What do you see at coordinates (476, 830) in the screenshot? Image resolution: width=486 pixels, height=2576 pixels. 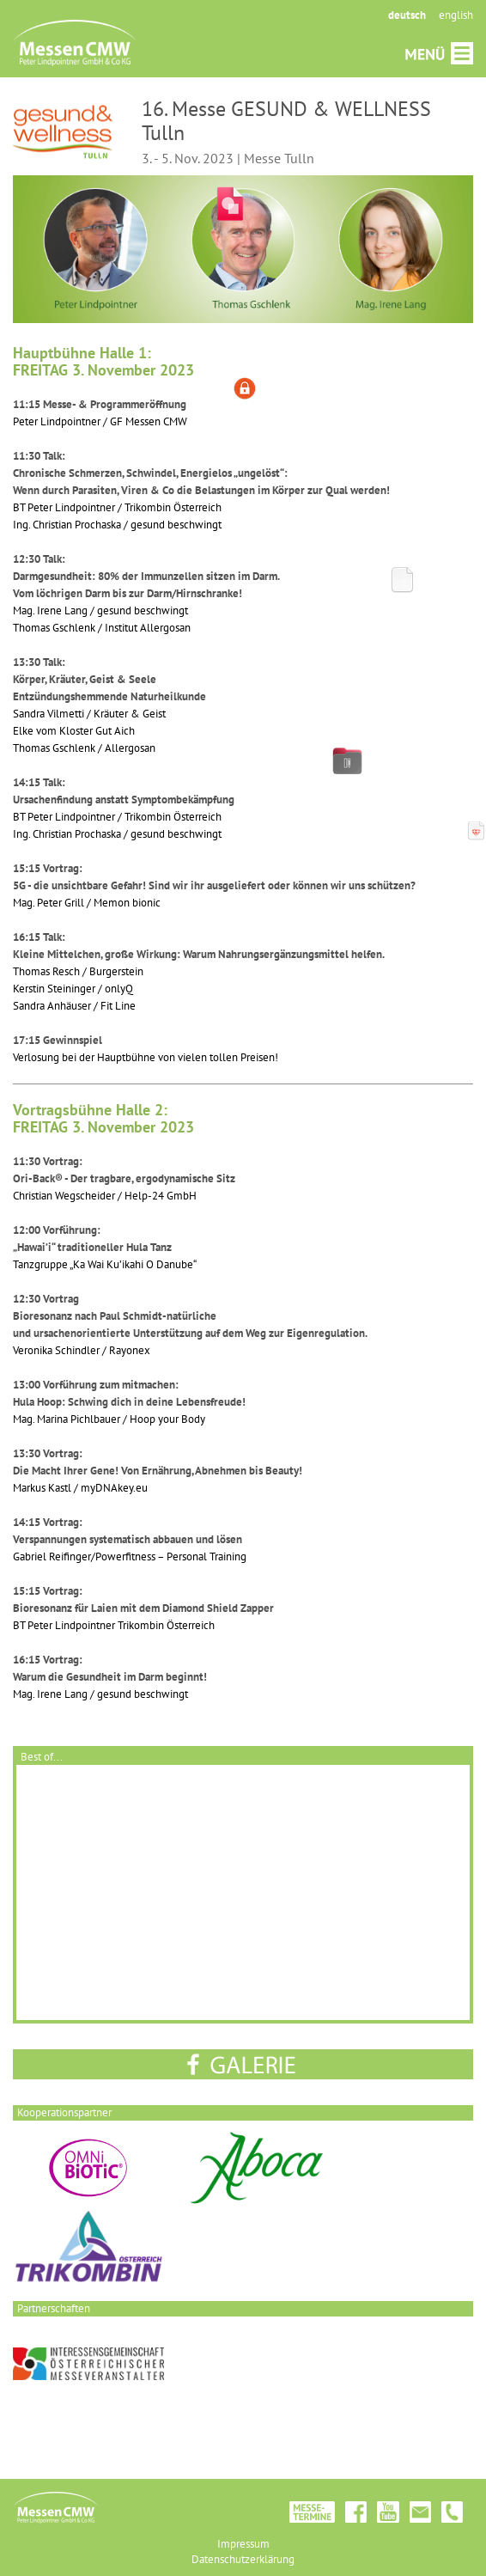 I see `a ruby programming language source file` at bounding box center [476, 830].